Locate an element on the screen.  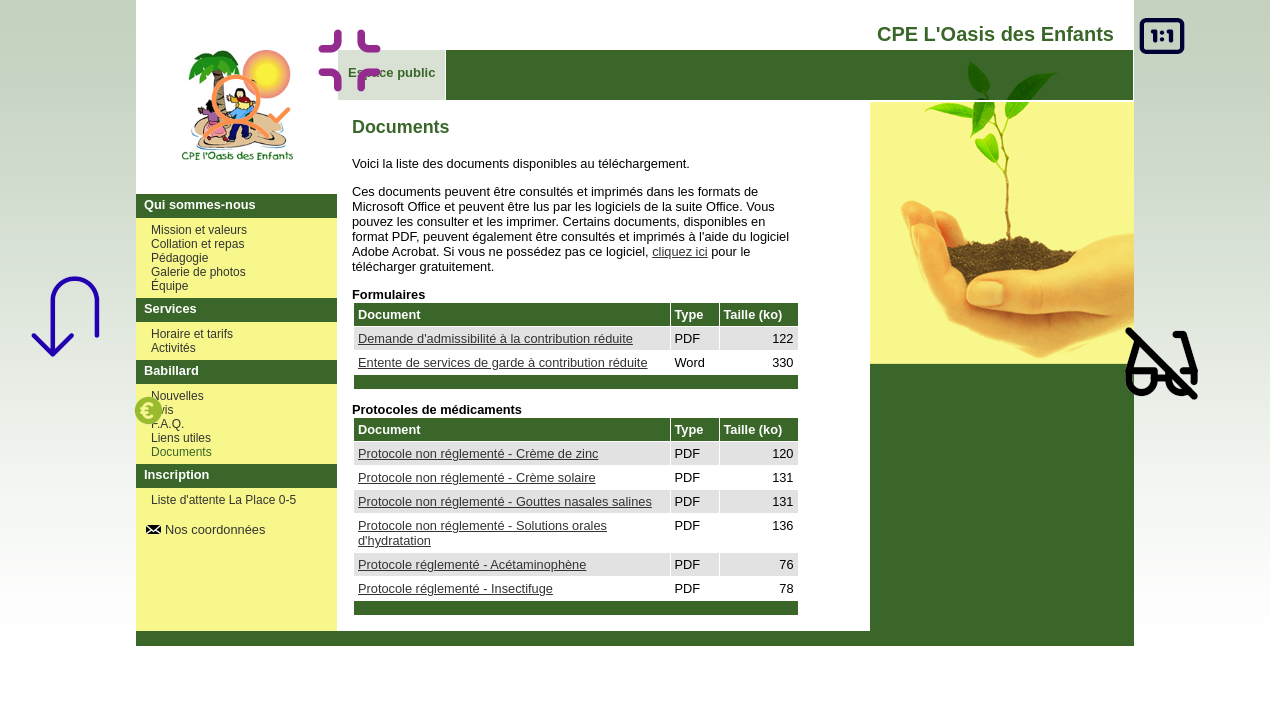
verify or approve a user account is located at coordinates (243, 109).